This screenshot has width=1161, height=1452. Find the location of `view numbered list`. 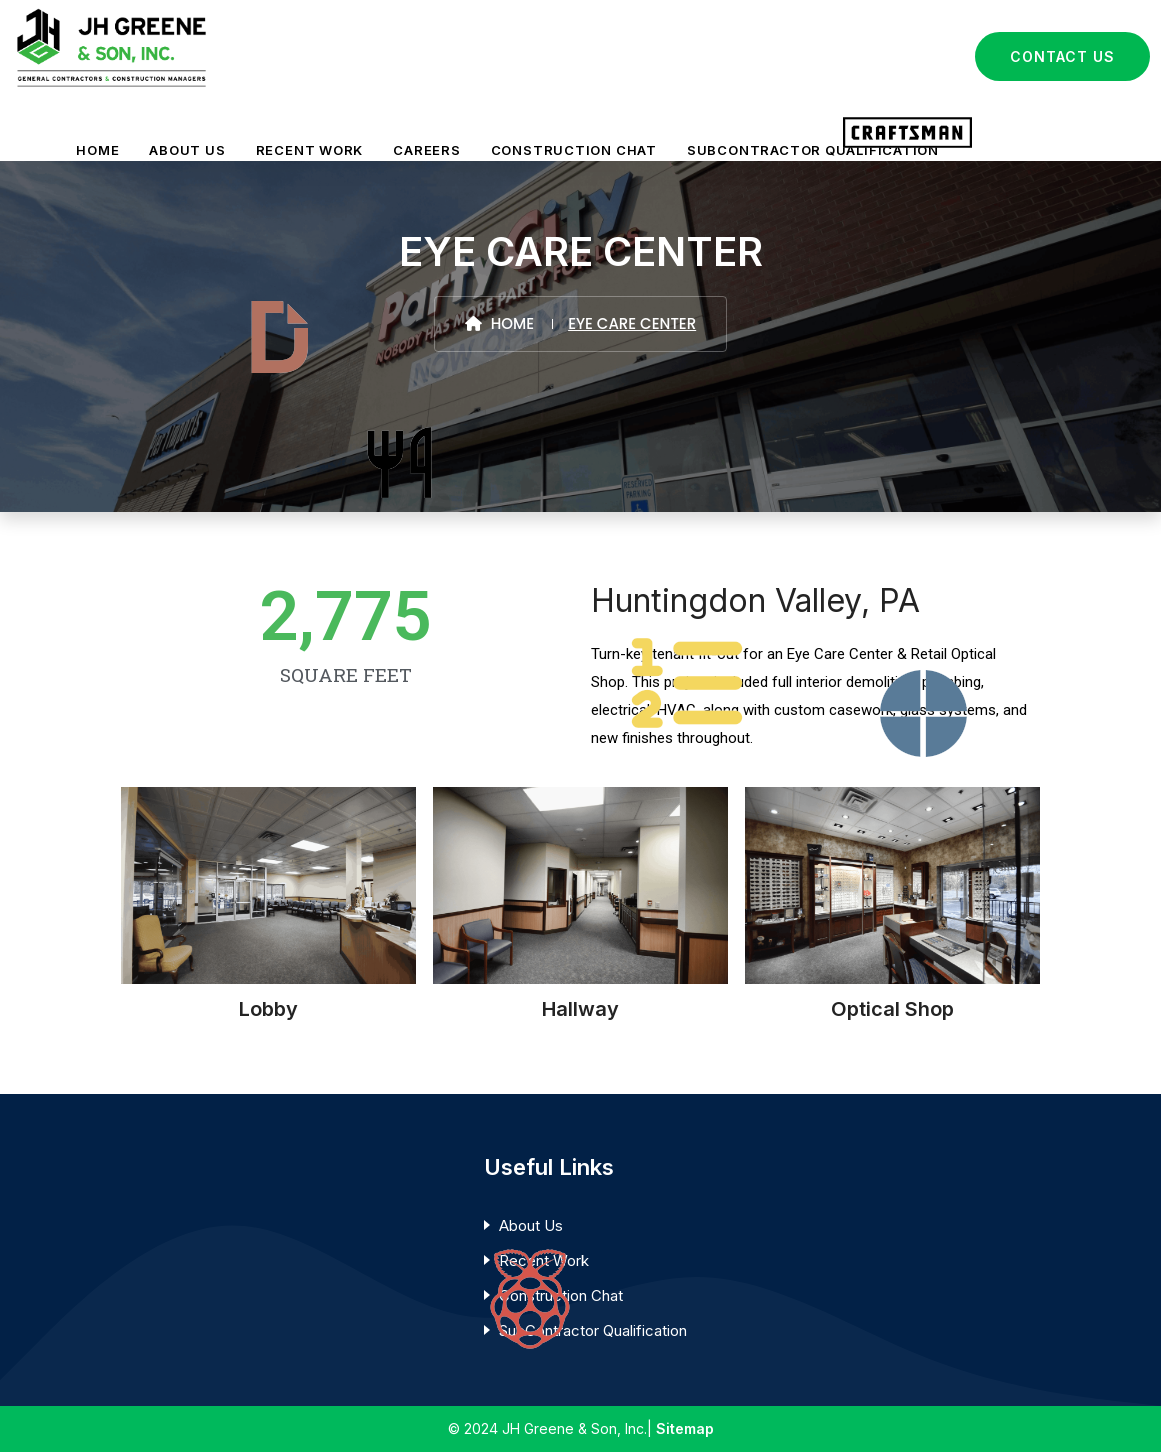

view numbered list is located at coordinates (687, 683).